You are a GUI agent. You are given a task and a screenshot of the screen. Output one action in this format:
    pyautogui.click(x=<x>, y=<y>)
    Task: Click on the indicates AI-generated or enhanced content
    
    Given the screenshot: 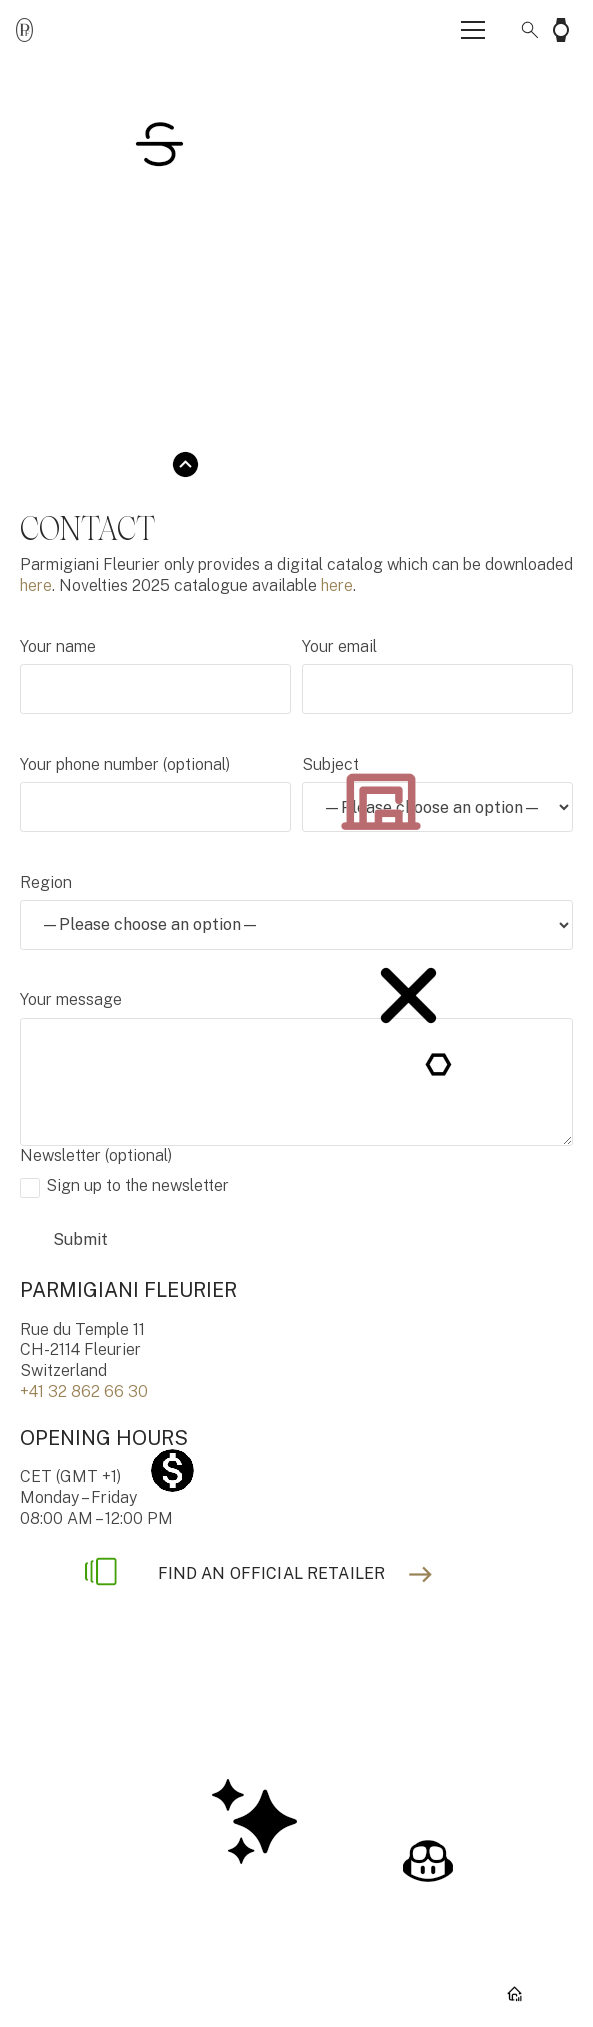 What is the action you would take?
    pyautogui.click(x=254, y=1821)
    